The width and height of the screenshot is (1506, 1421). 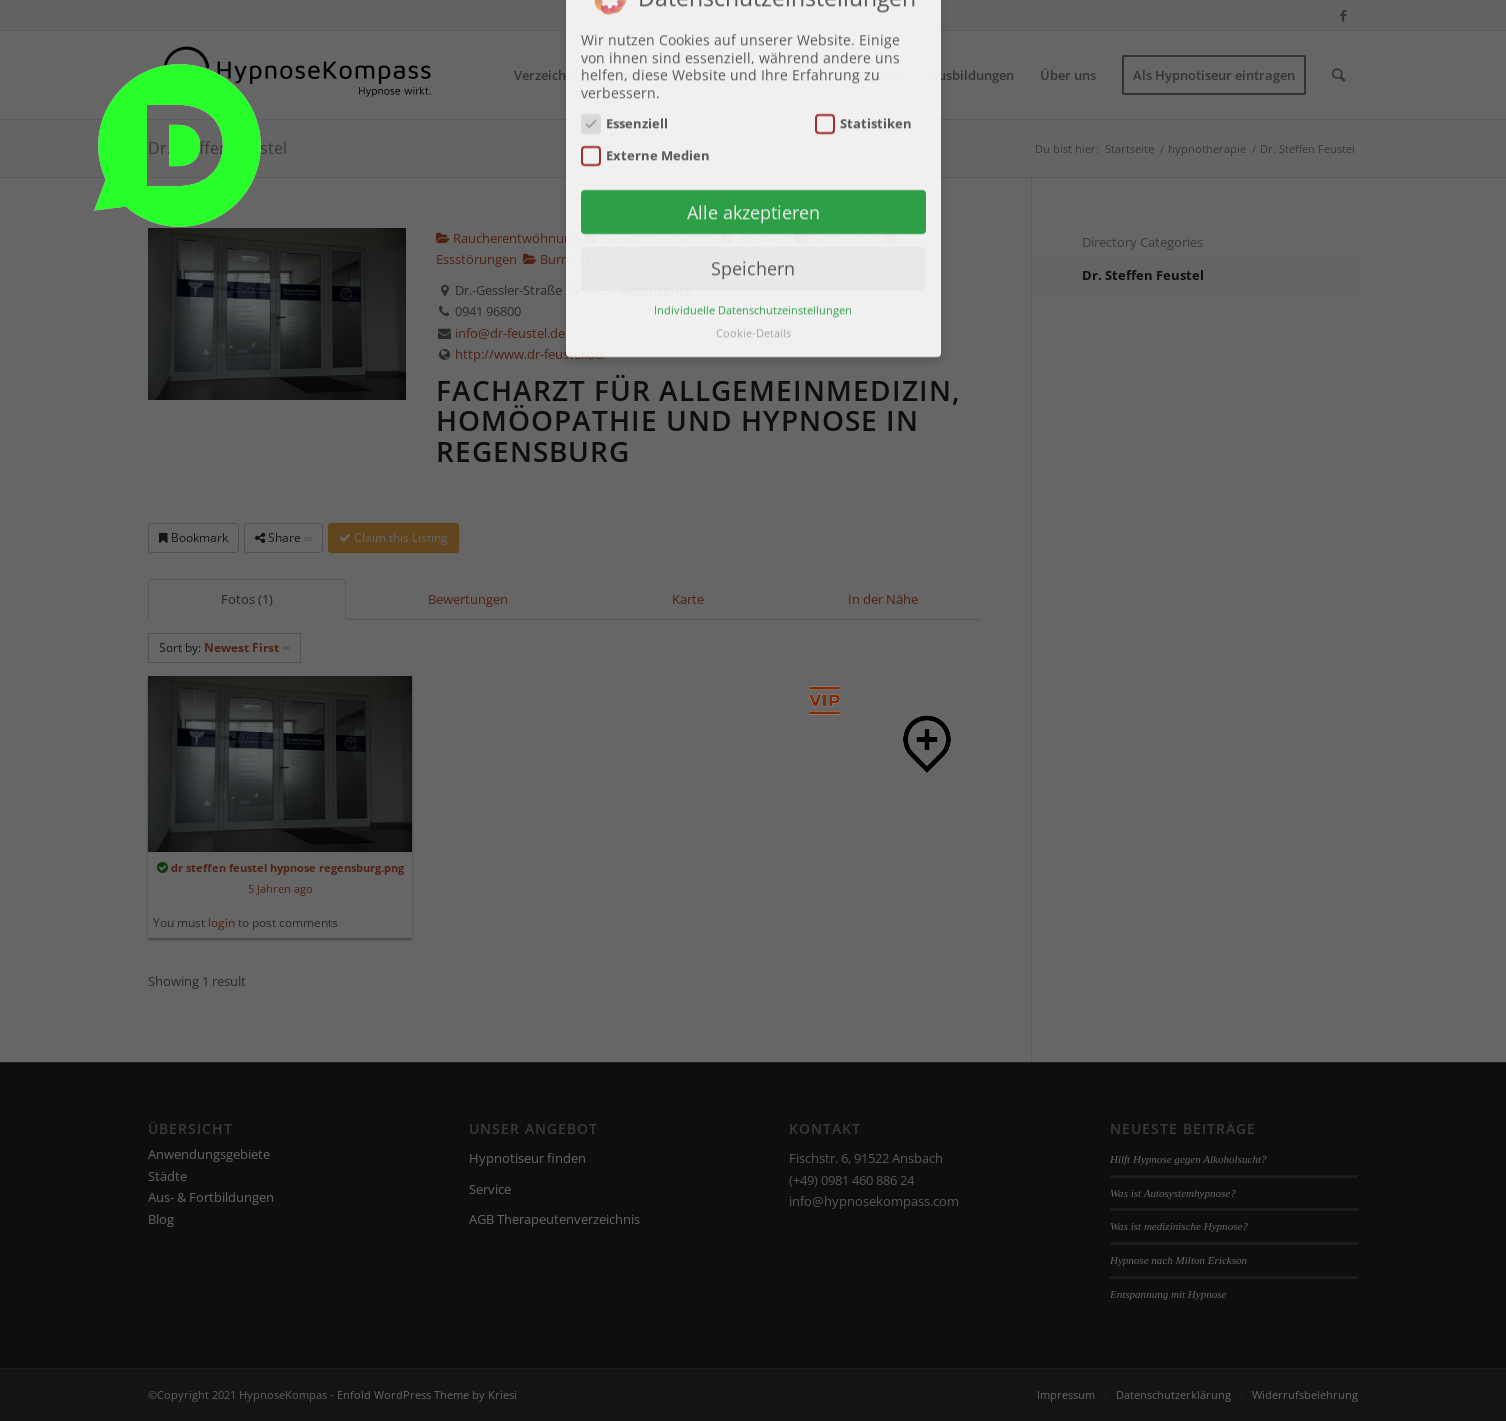 What do you see at coordinates (927, 742) in the screenshot?
I see `add a new location pin` at bounding box center [927, 742].